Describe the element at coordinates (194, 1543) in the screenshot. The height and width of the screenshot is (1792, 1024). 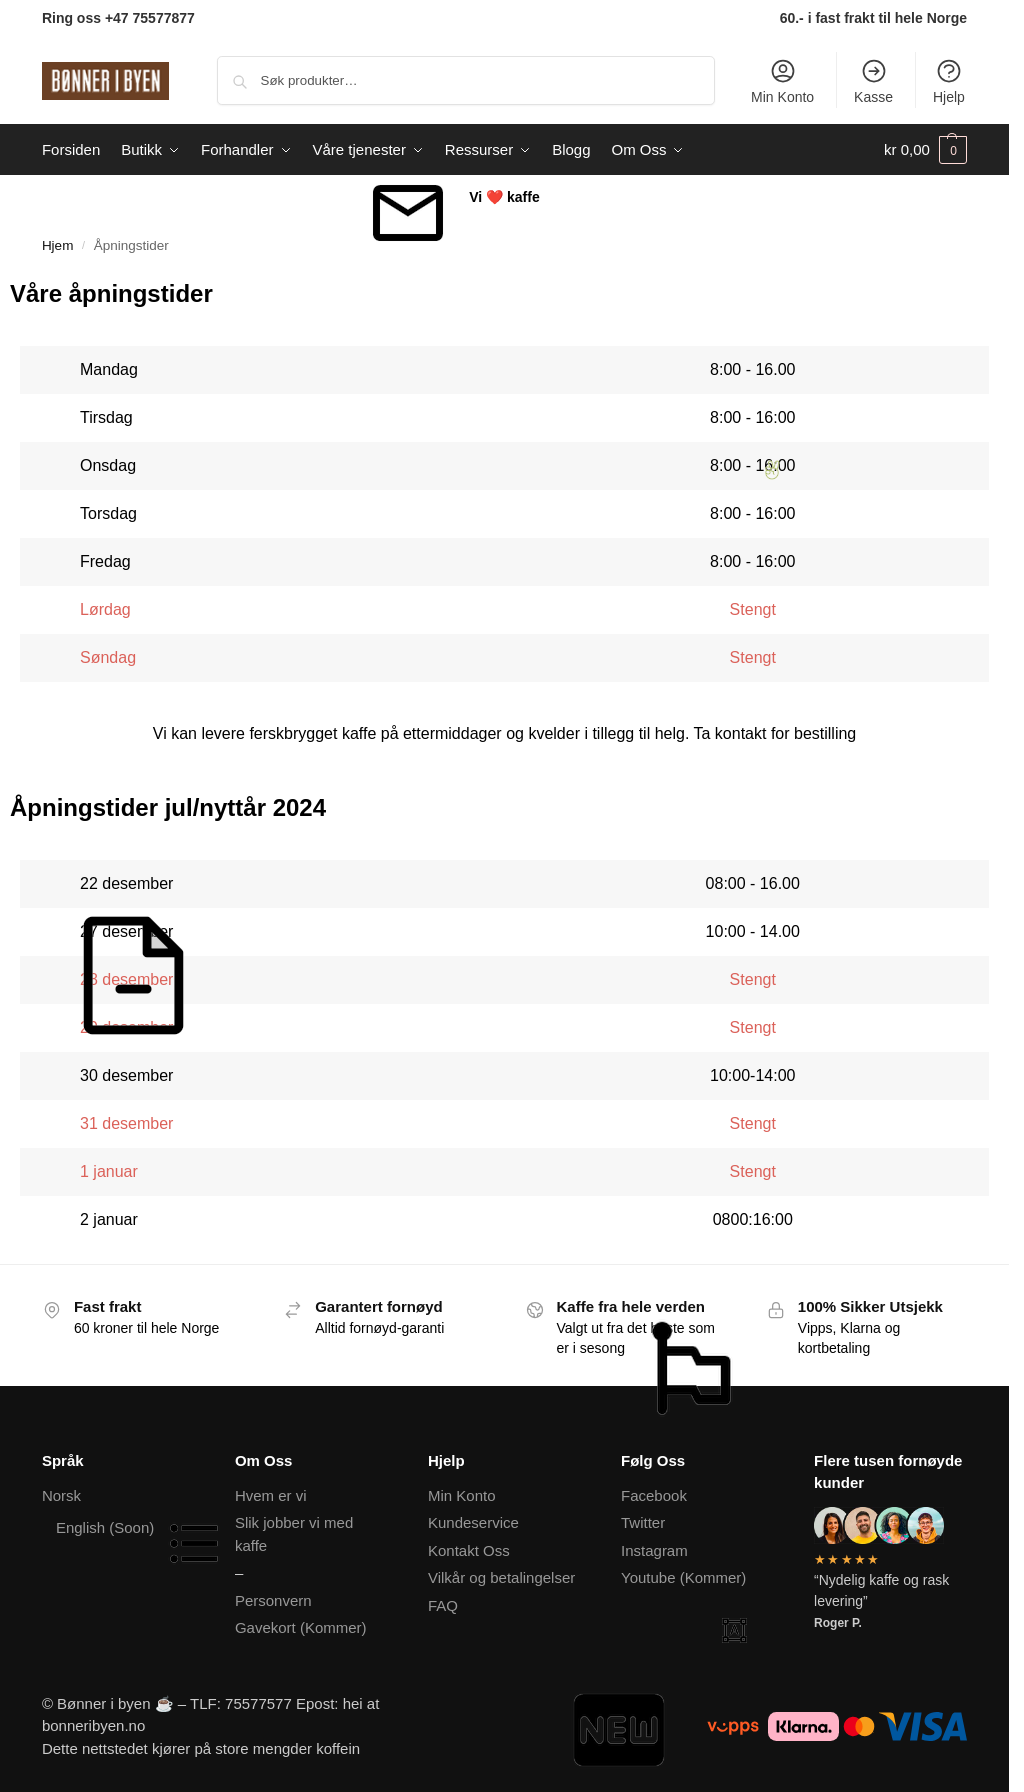
I see `view items in a bulleted list format` at that location.